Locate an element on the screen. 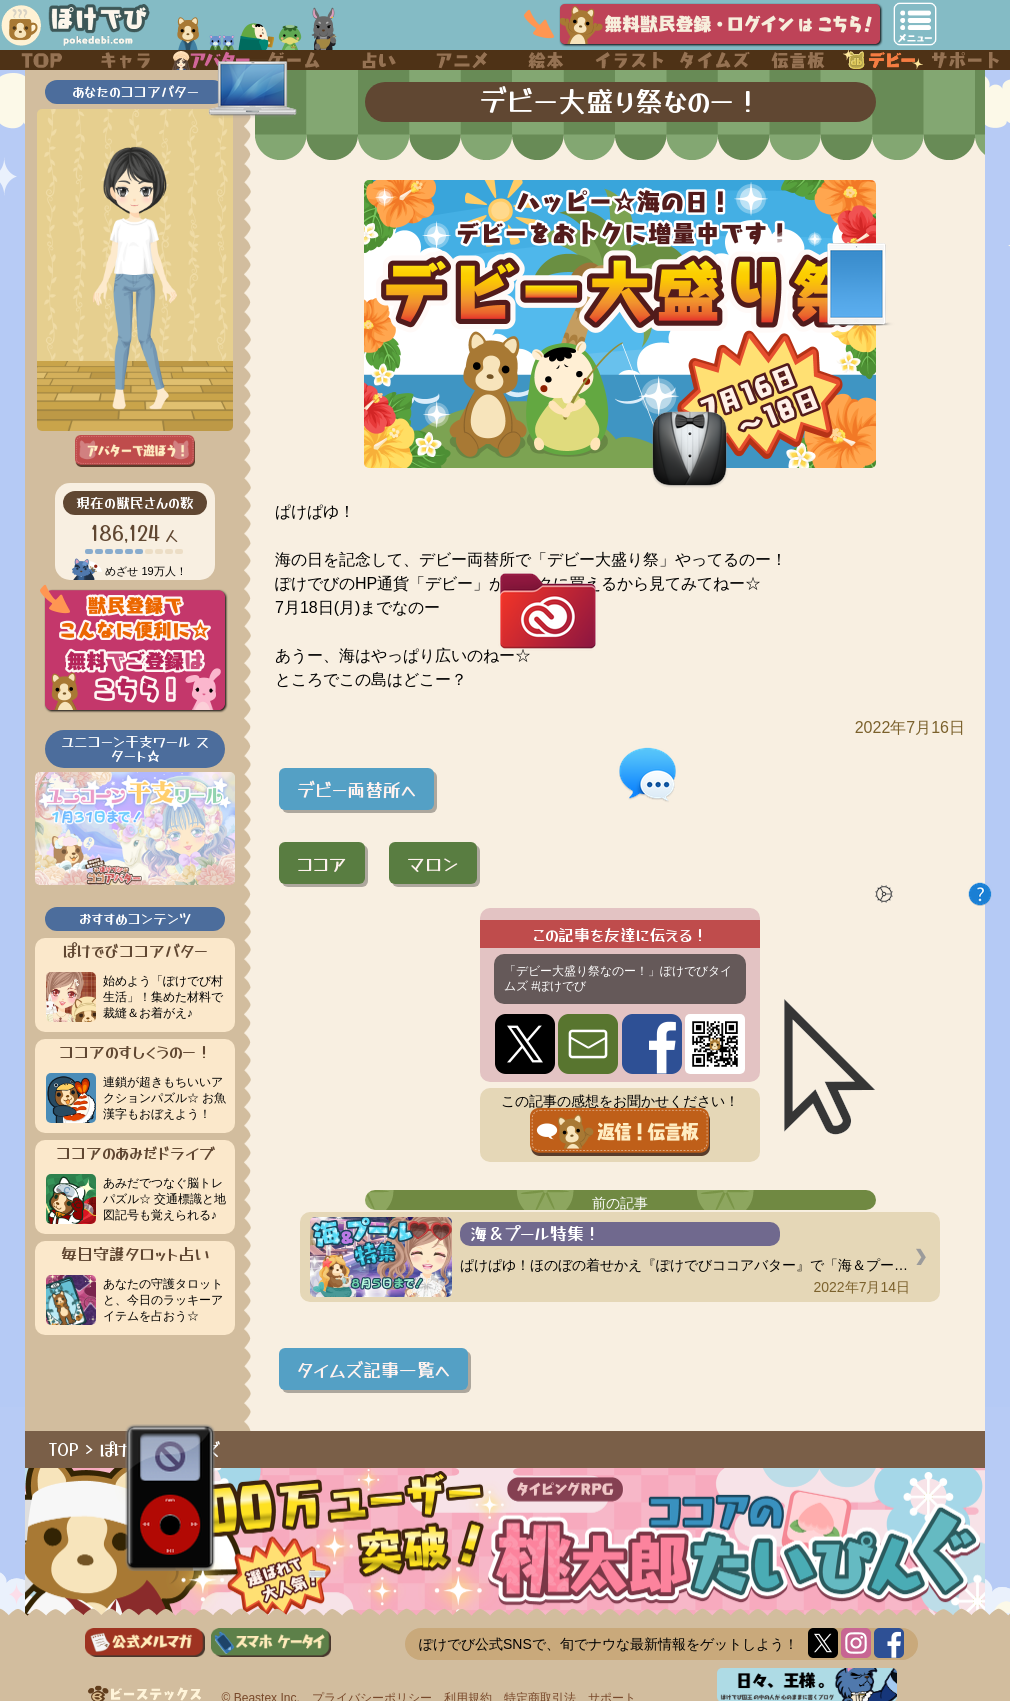  indicates a connected iPad Air device is located at coordinates (856, 283).